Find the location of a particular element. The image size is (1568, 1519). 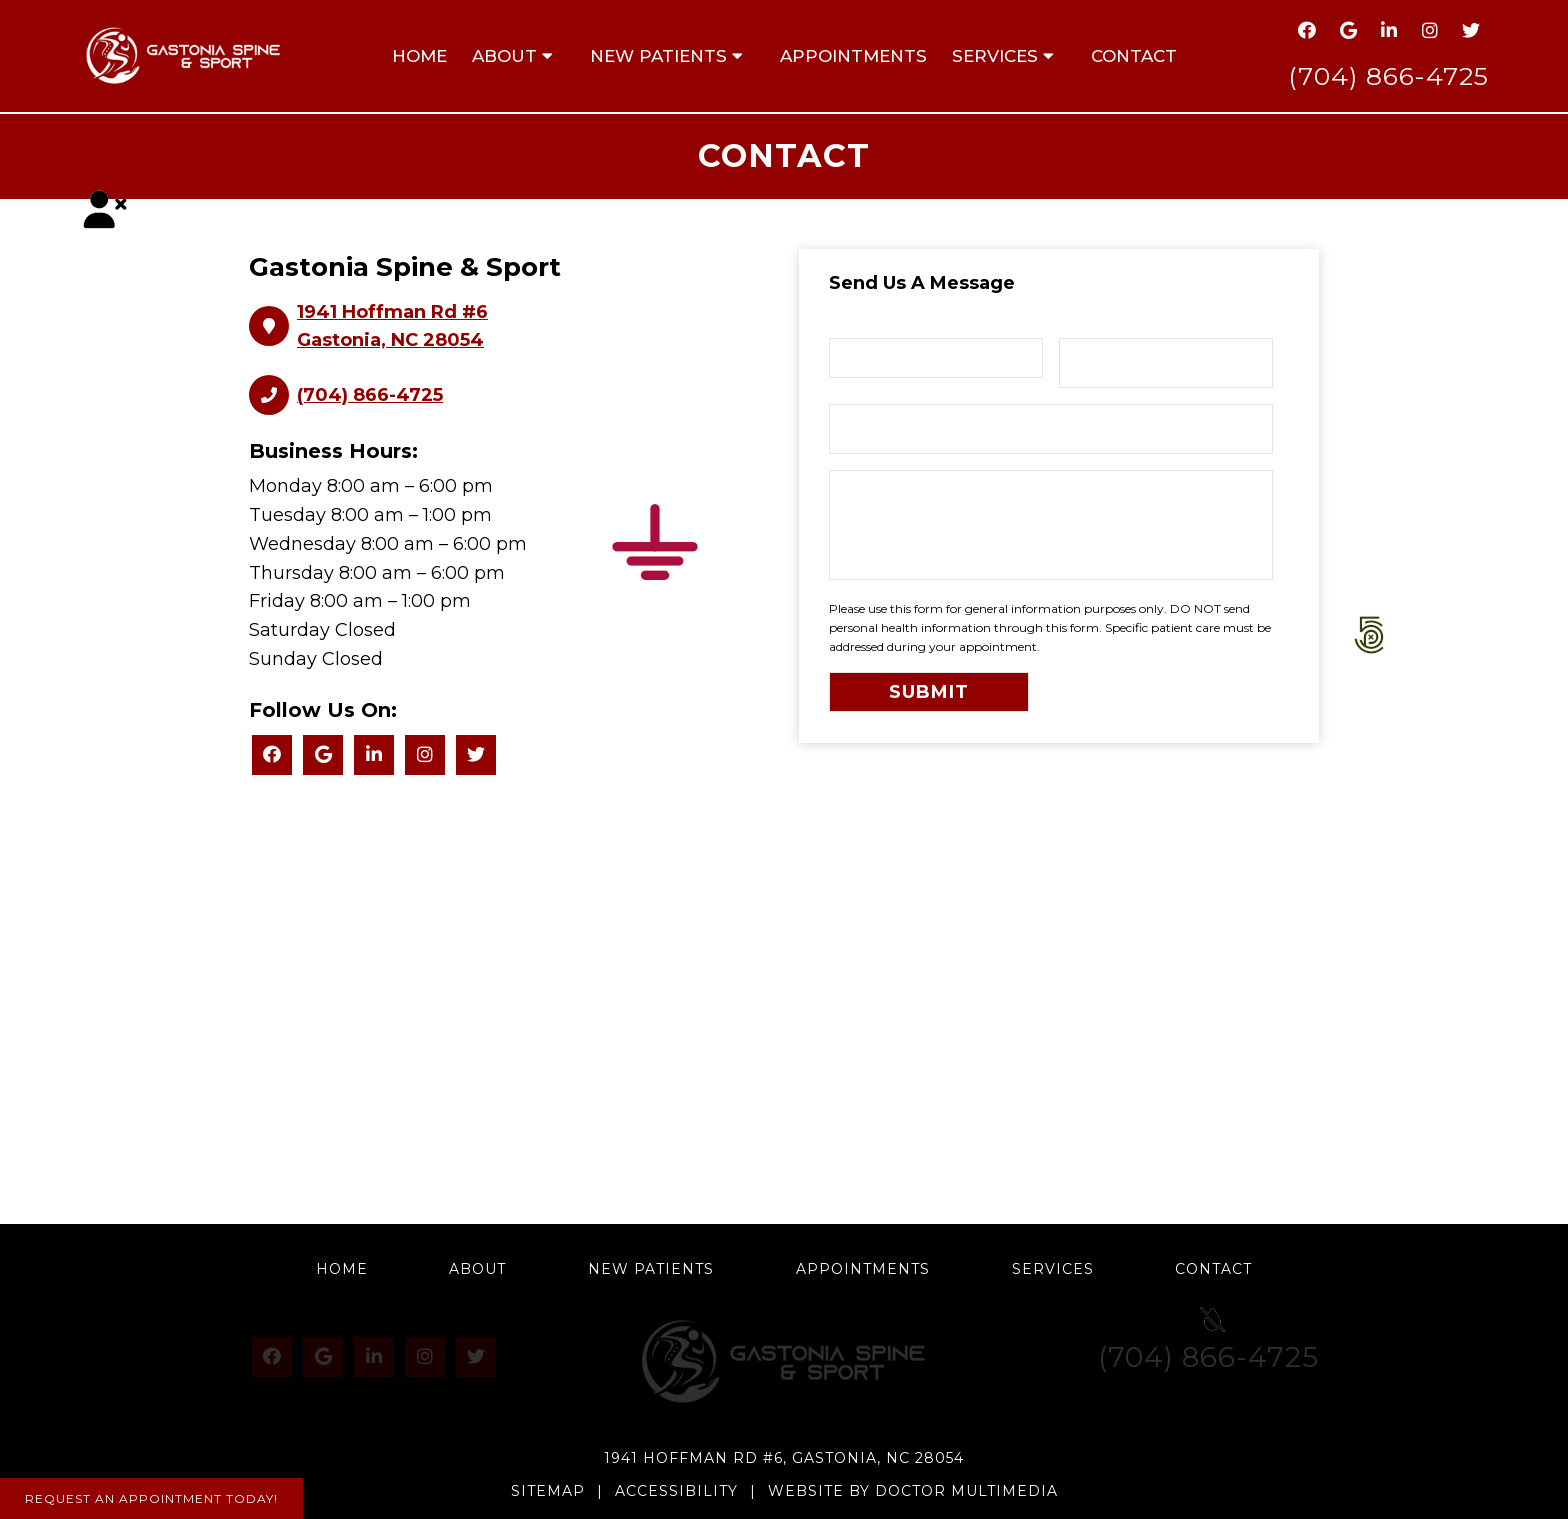

remove a user or contact is located at coordinates (104, 209).